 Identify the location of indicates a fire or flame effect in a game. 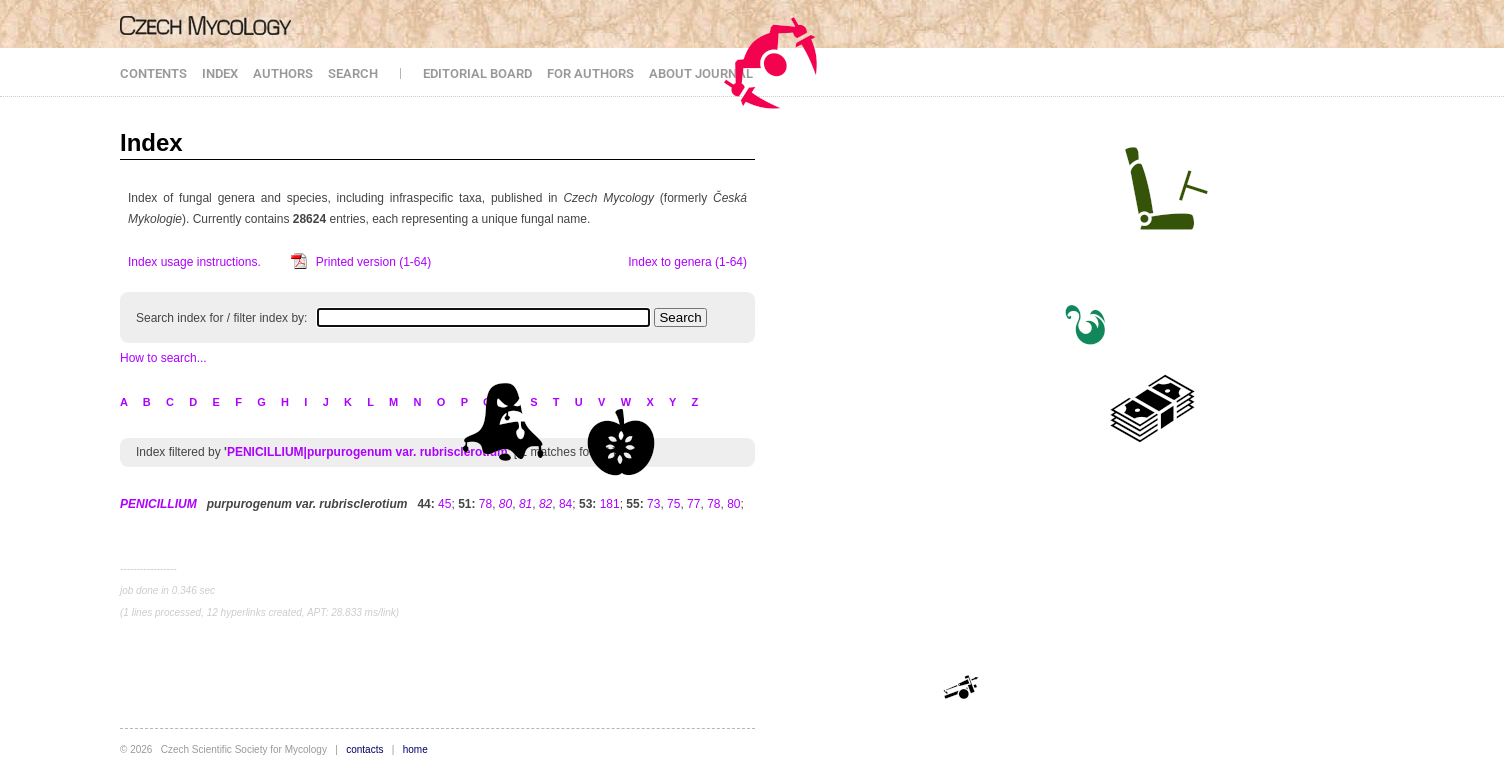
(1085, 324).